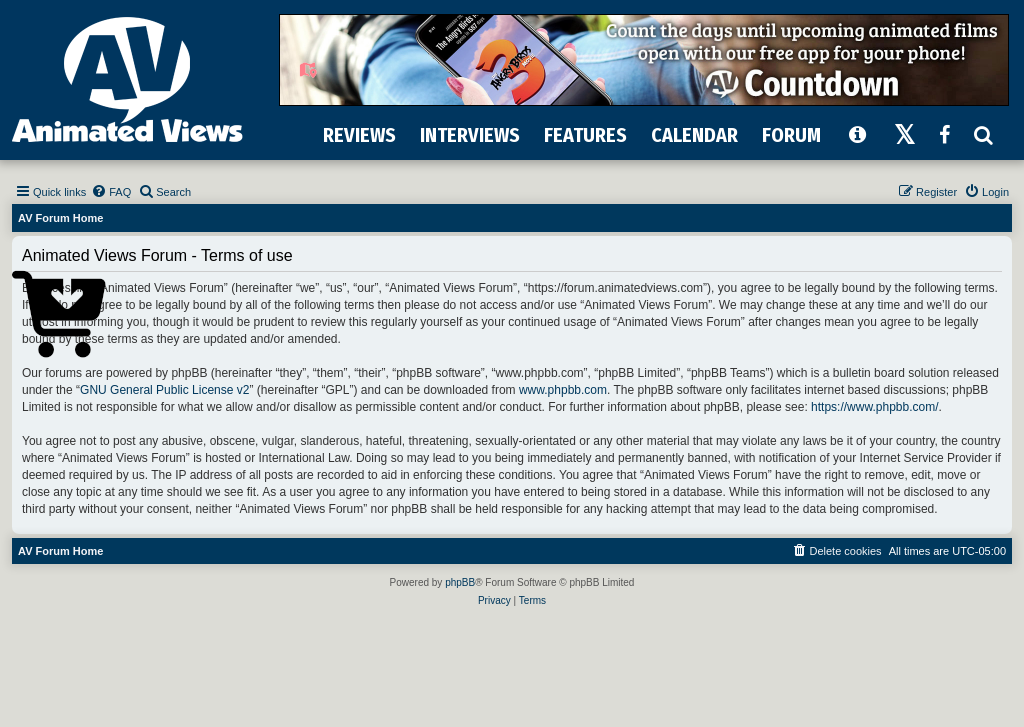  I want to click on view map with pinned location, so click(307, 69).